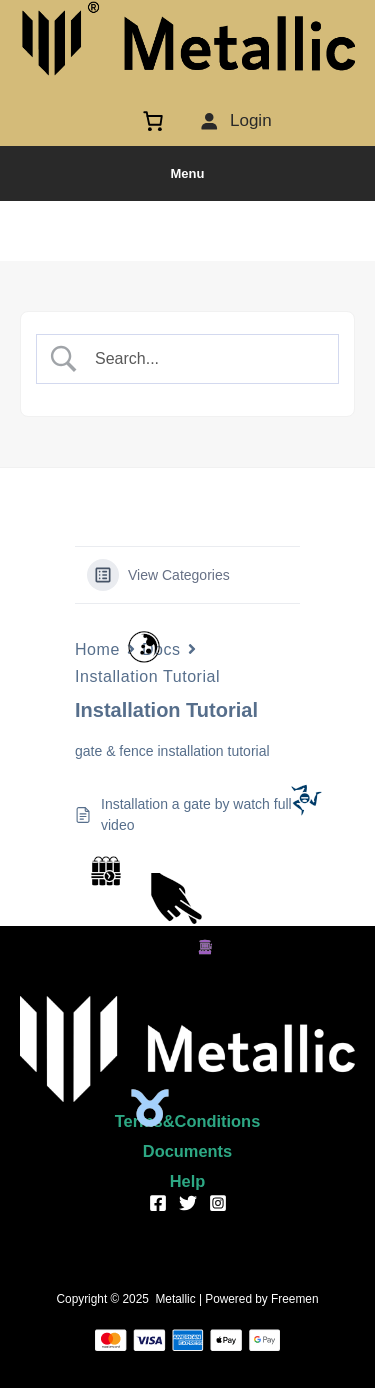 This screenshot has width=375, height=1388. I want to click on activate a timed explosive or bomb in-game, so click(106, 871).